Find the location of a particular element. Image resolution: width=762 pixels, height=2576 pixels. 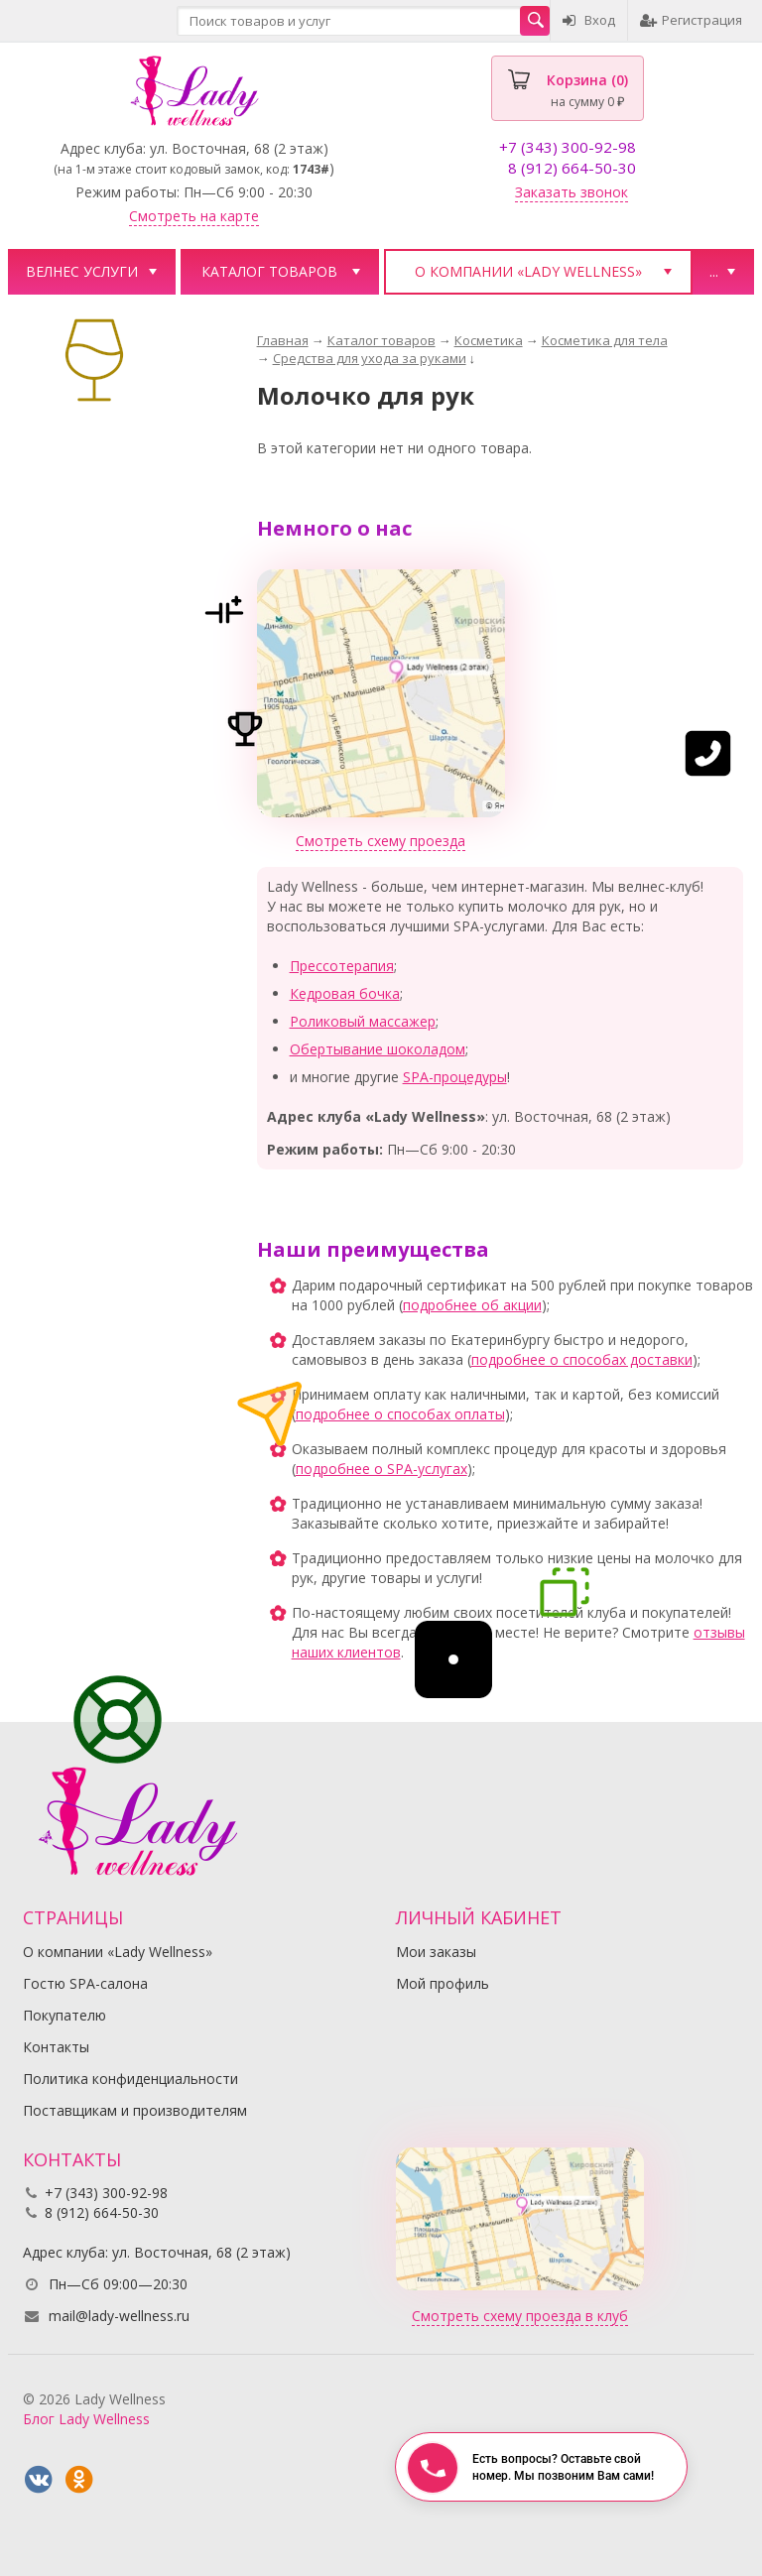

access help or support center is located at coordinates (117, 1719).